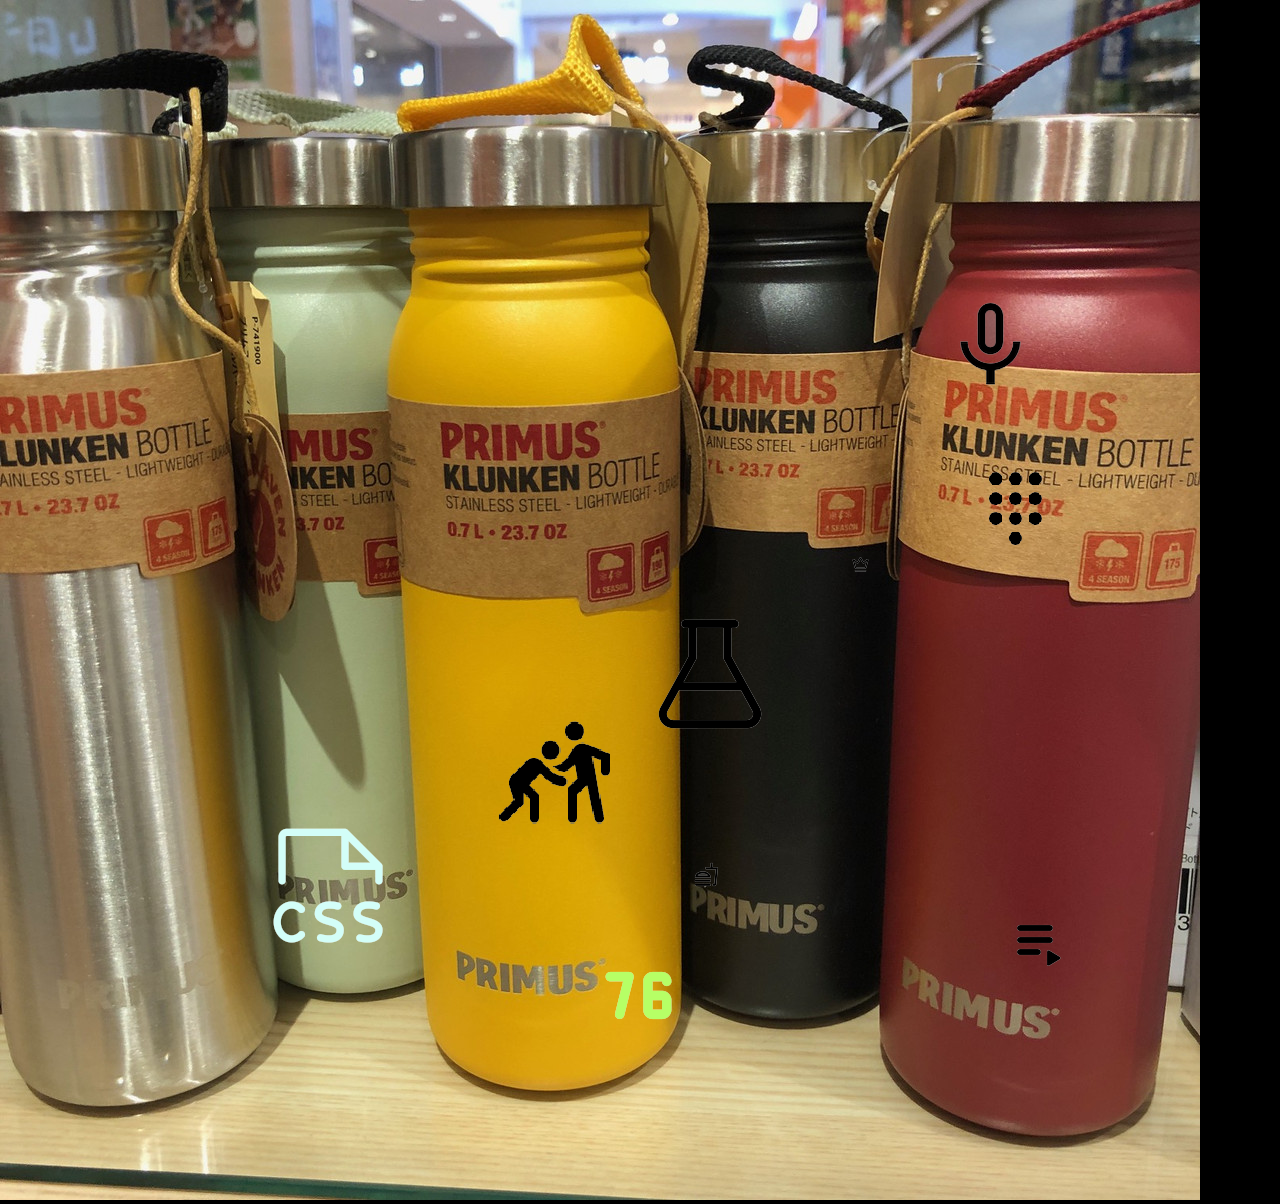  What do you see at coordinates (990, 341) in the screenshot?
I see `tap to use voice input` at bounding box center [990, 341].